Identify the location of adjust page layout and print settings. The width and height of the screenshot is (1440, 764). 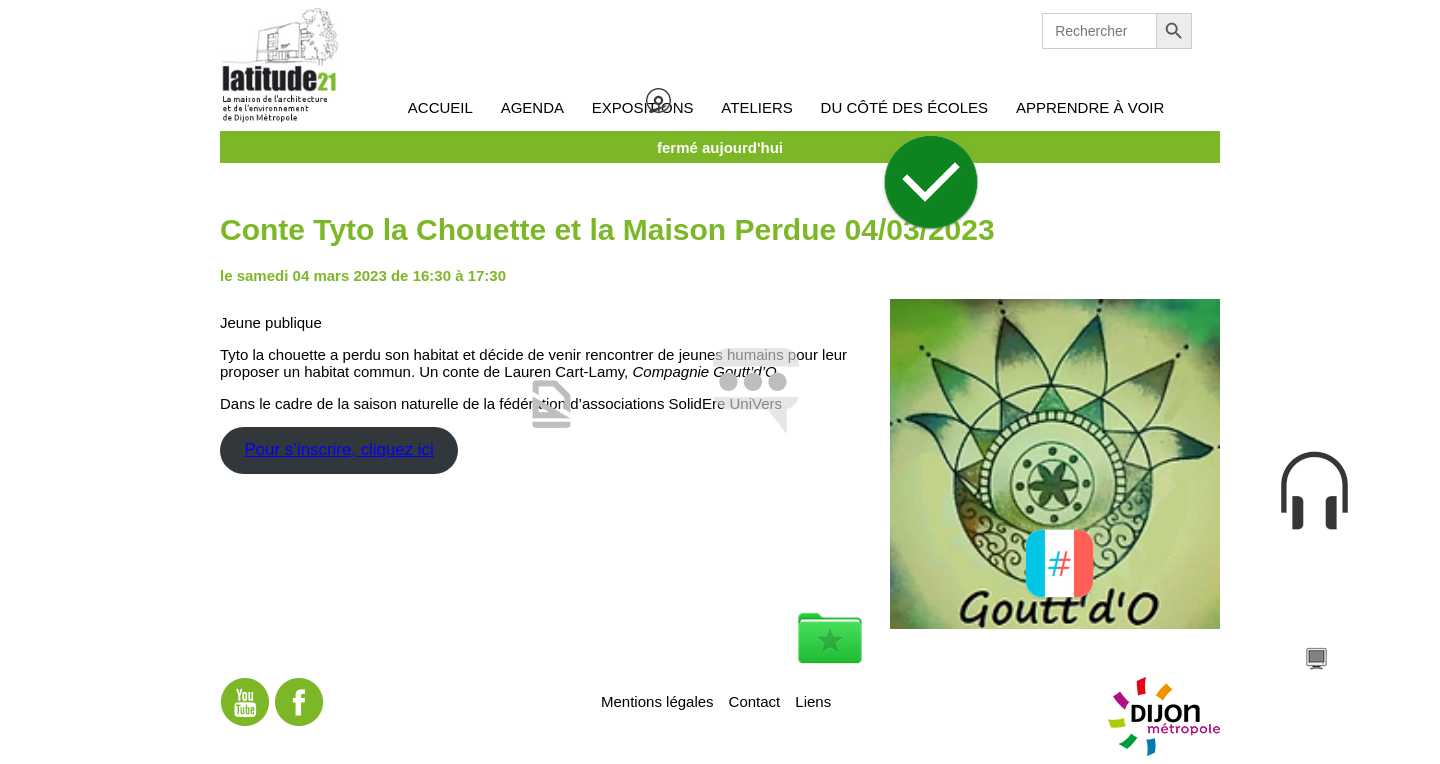
(551, 402).